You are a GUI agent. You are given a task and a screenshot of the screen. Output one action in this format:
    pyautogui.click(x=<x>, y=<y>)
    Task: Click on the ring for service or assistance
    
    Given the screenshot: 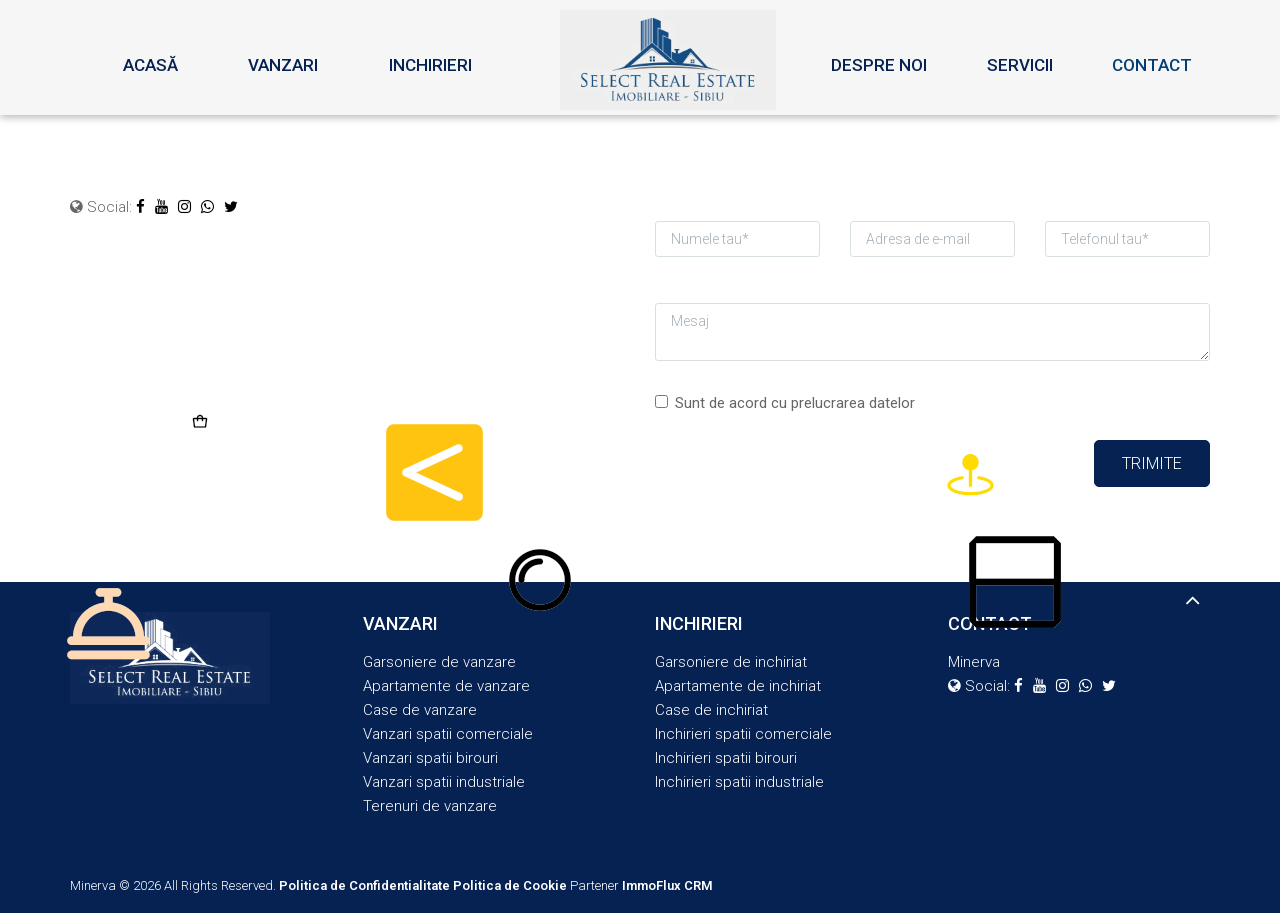 What is the action you would take?
    pyautogui.click(x=108, y=626)
    